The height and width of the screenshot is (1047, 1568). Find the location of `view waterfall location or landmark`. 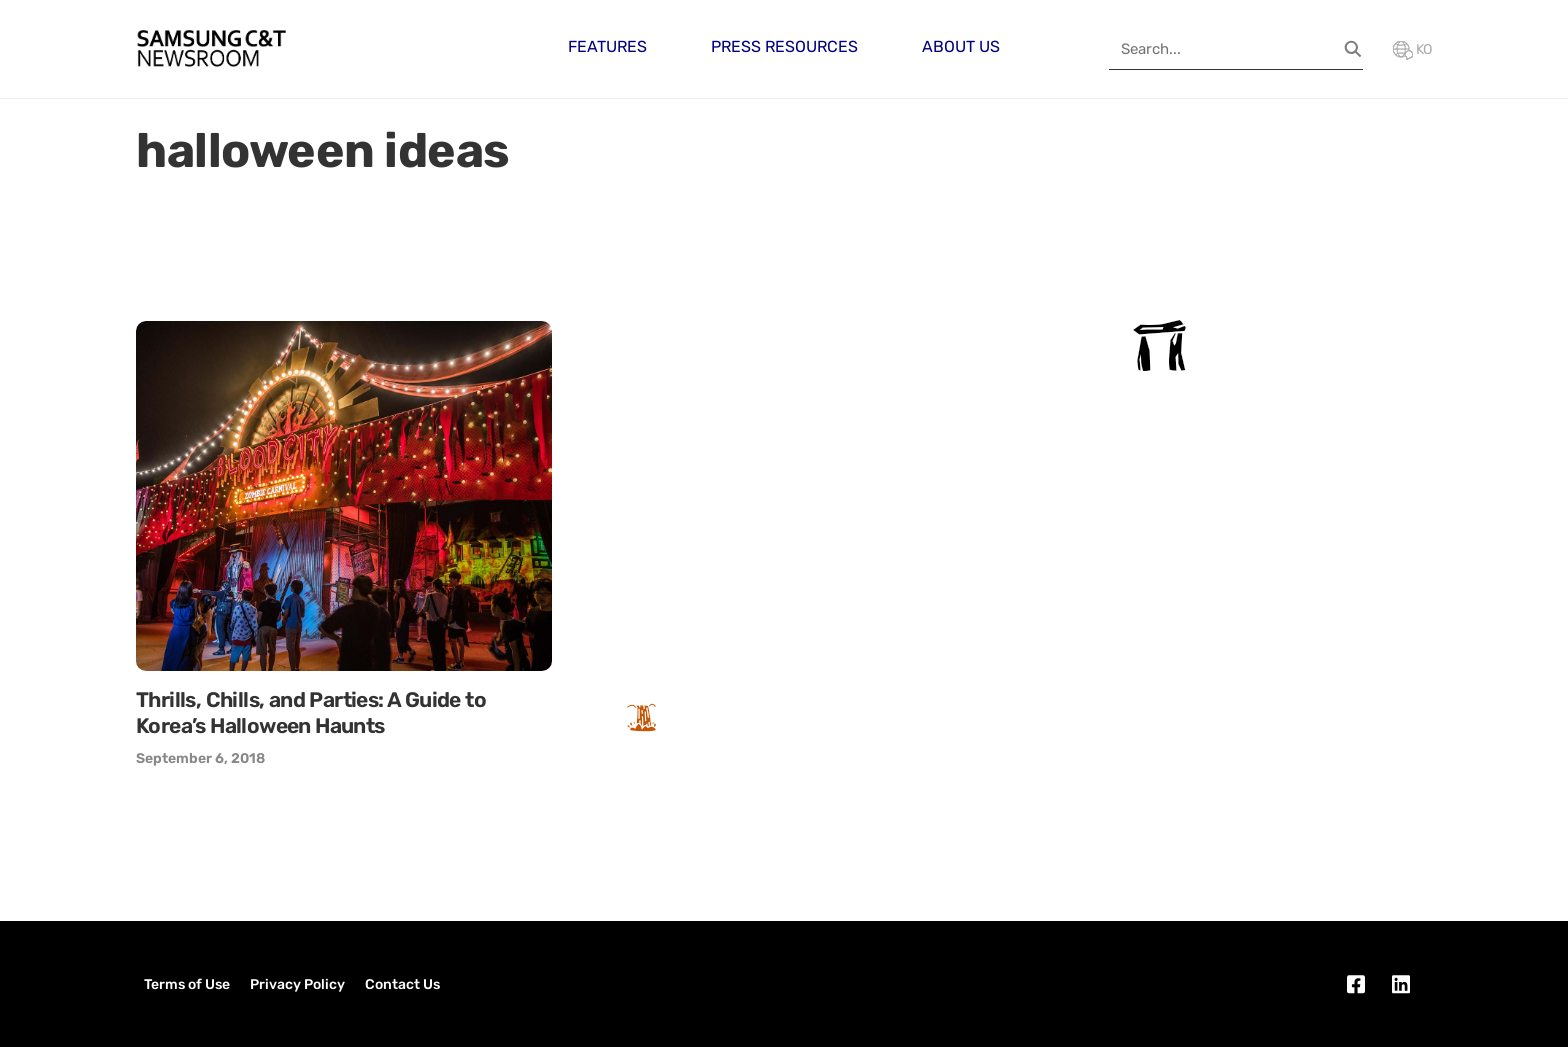

view waterfall location or landmark is located at coordinates (641, 717).